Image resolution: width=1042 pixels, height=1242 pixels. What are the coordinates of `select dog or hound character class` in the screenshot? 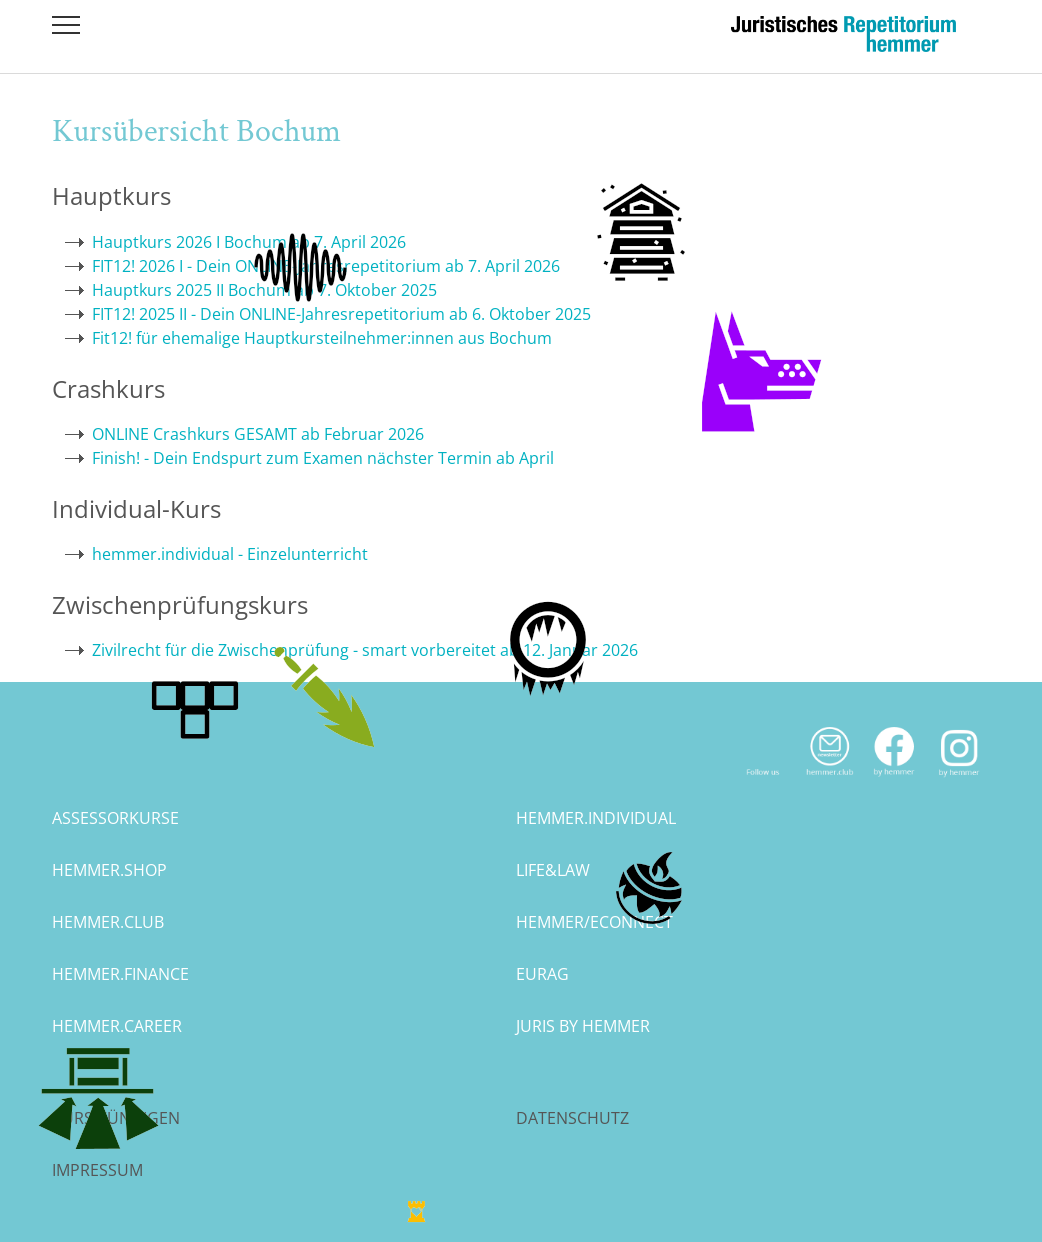 It's located at (761, 371).